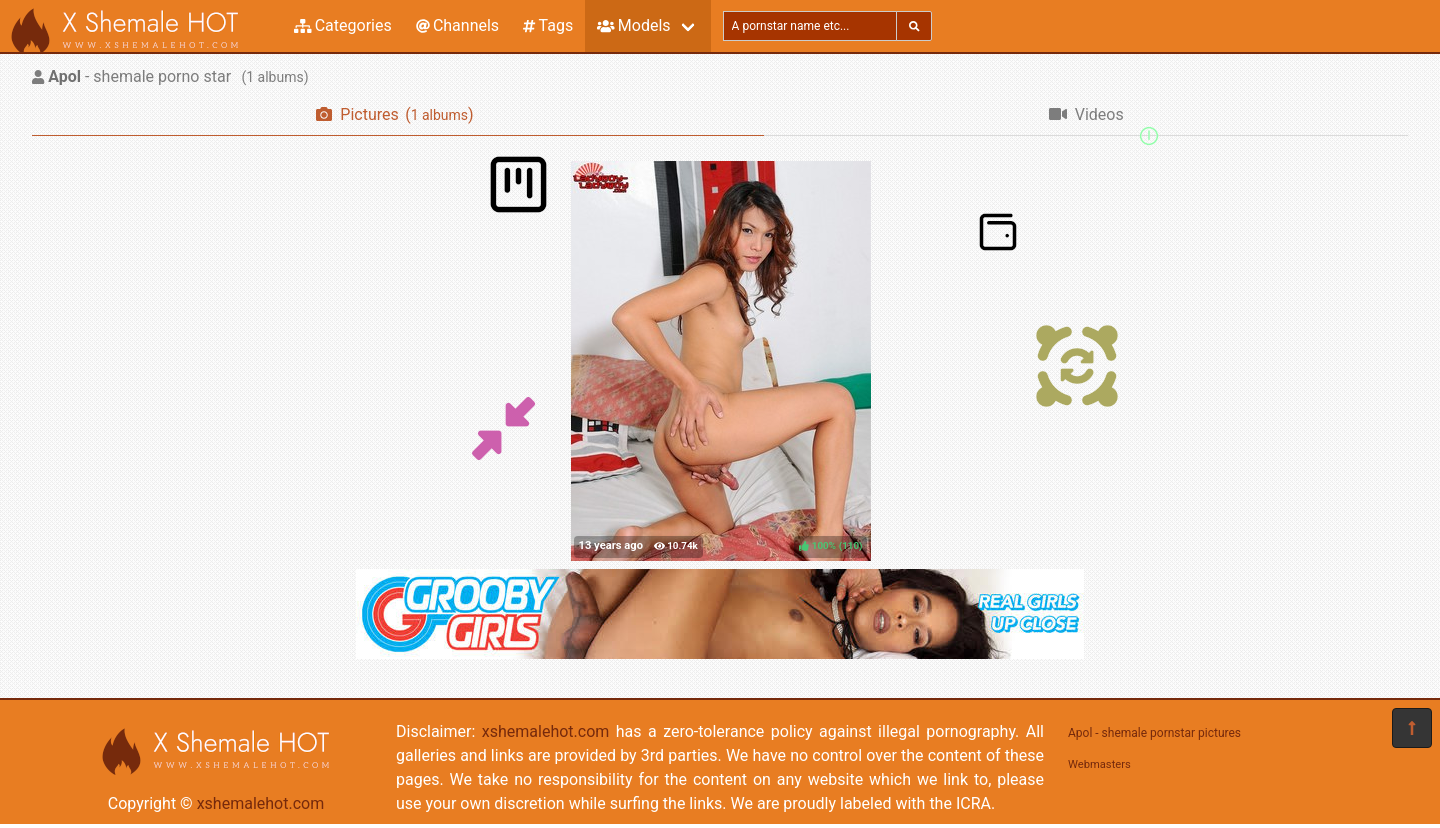 The image size is (1440, 828). I want to click on sync or refresh group members, so click(1077, 366).